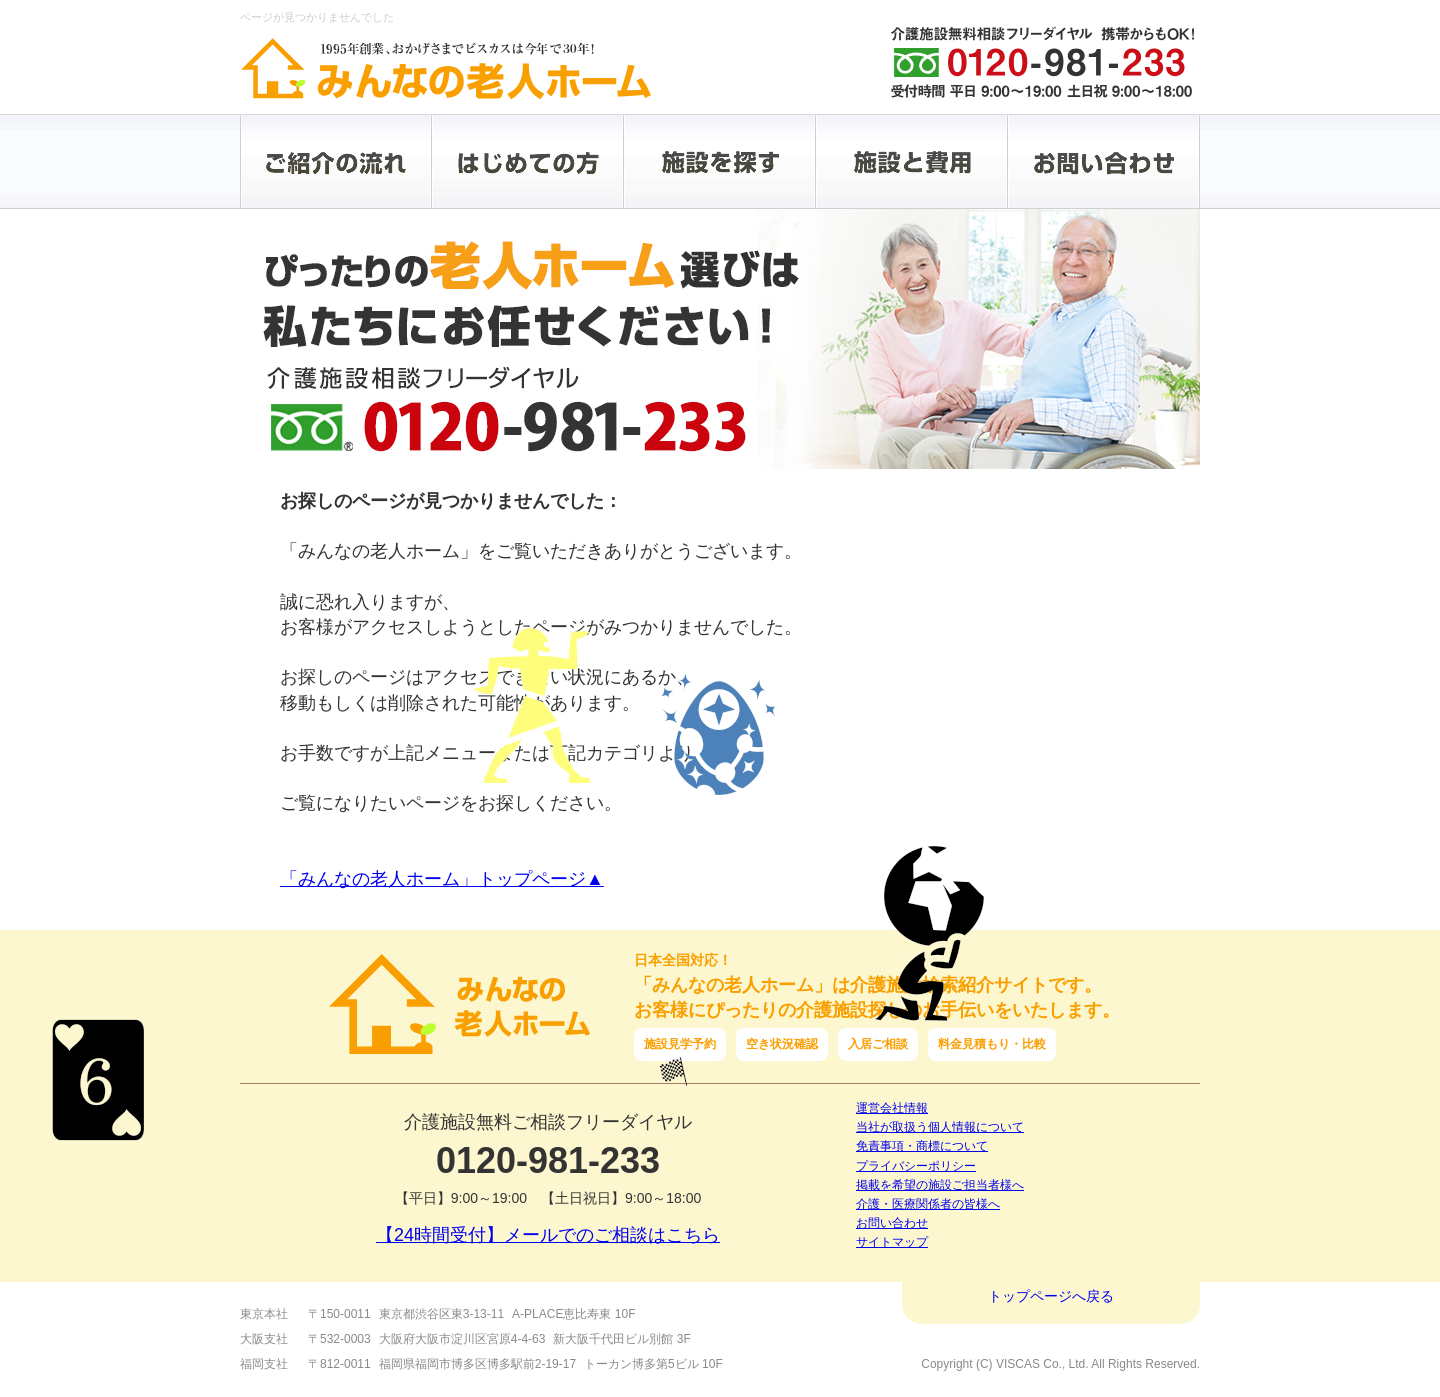  I want to click on a cosmic or celestial themed collectible item, so click(719, 734).